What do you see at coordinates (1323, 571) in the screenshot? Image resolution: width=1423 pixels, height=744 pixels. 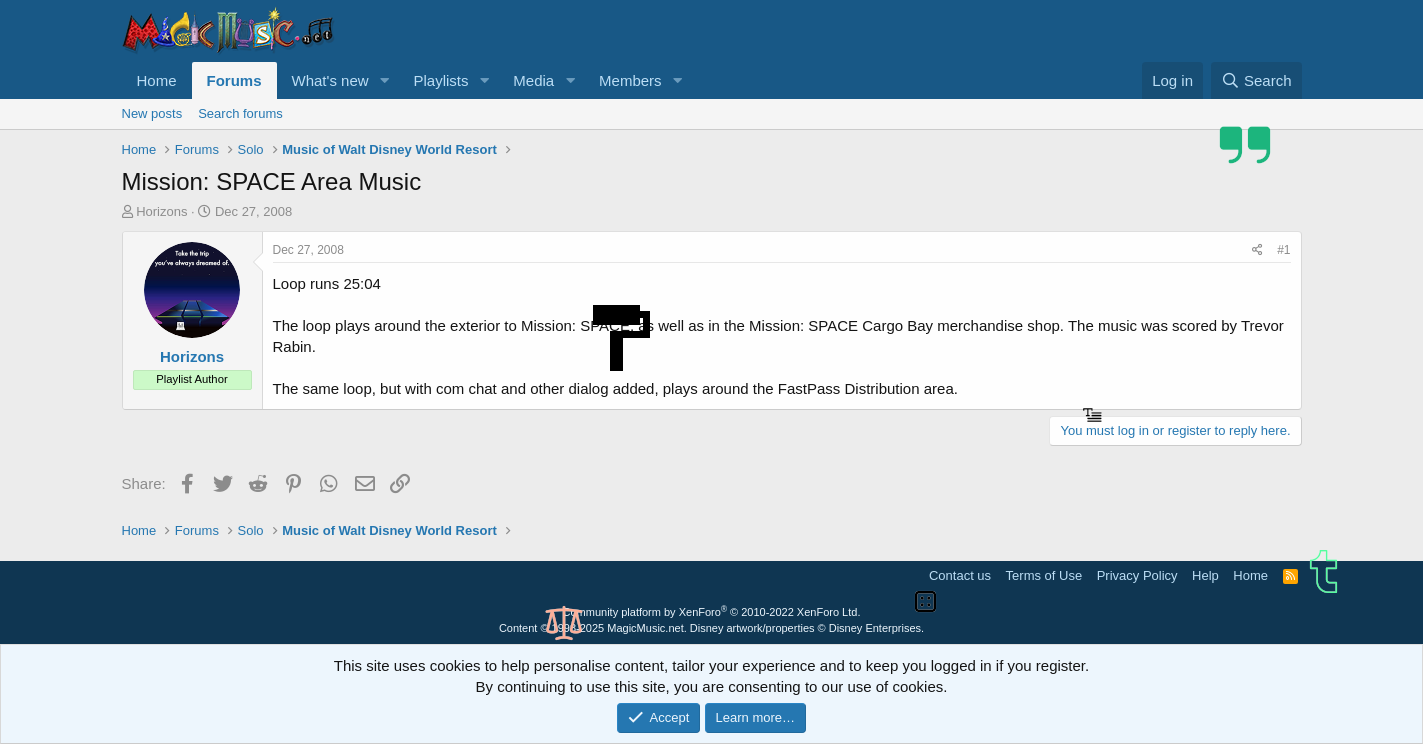 I see `open tumblr app` at bounding box center [1323, 571].